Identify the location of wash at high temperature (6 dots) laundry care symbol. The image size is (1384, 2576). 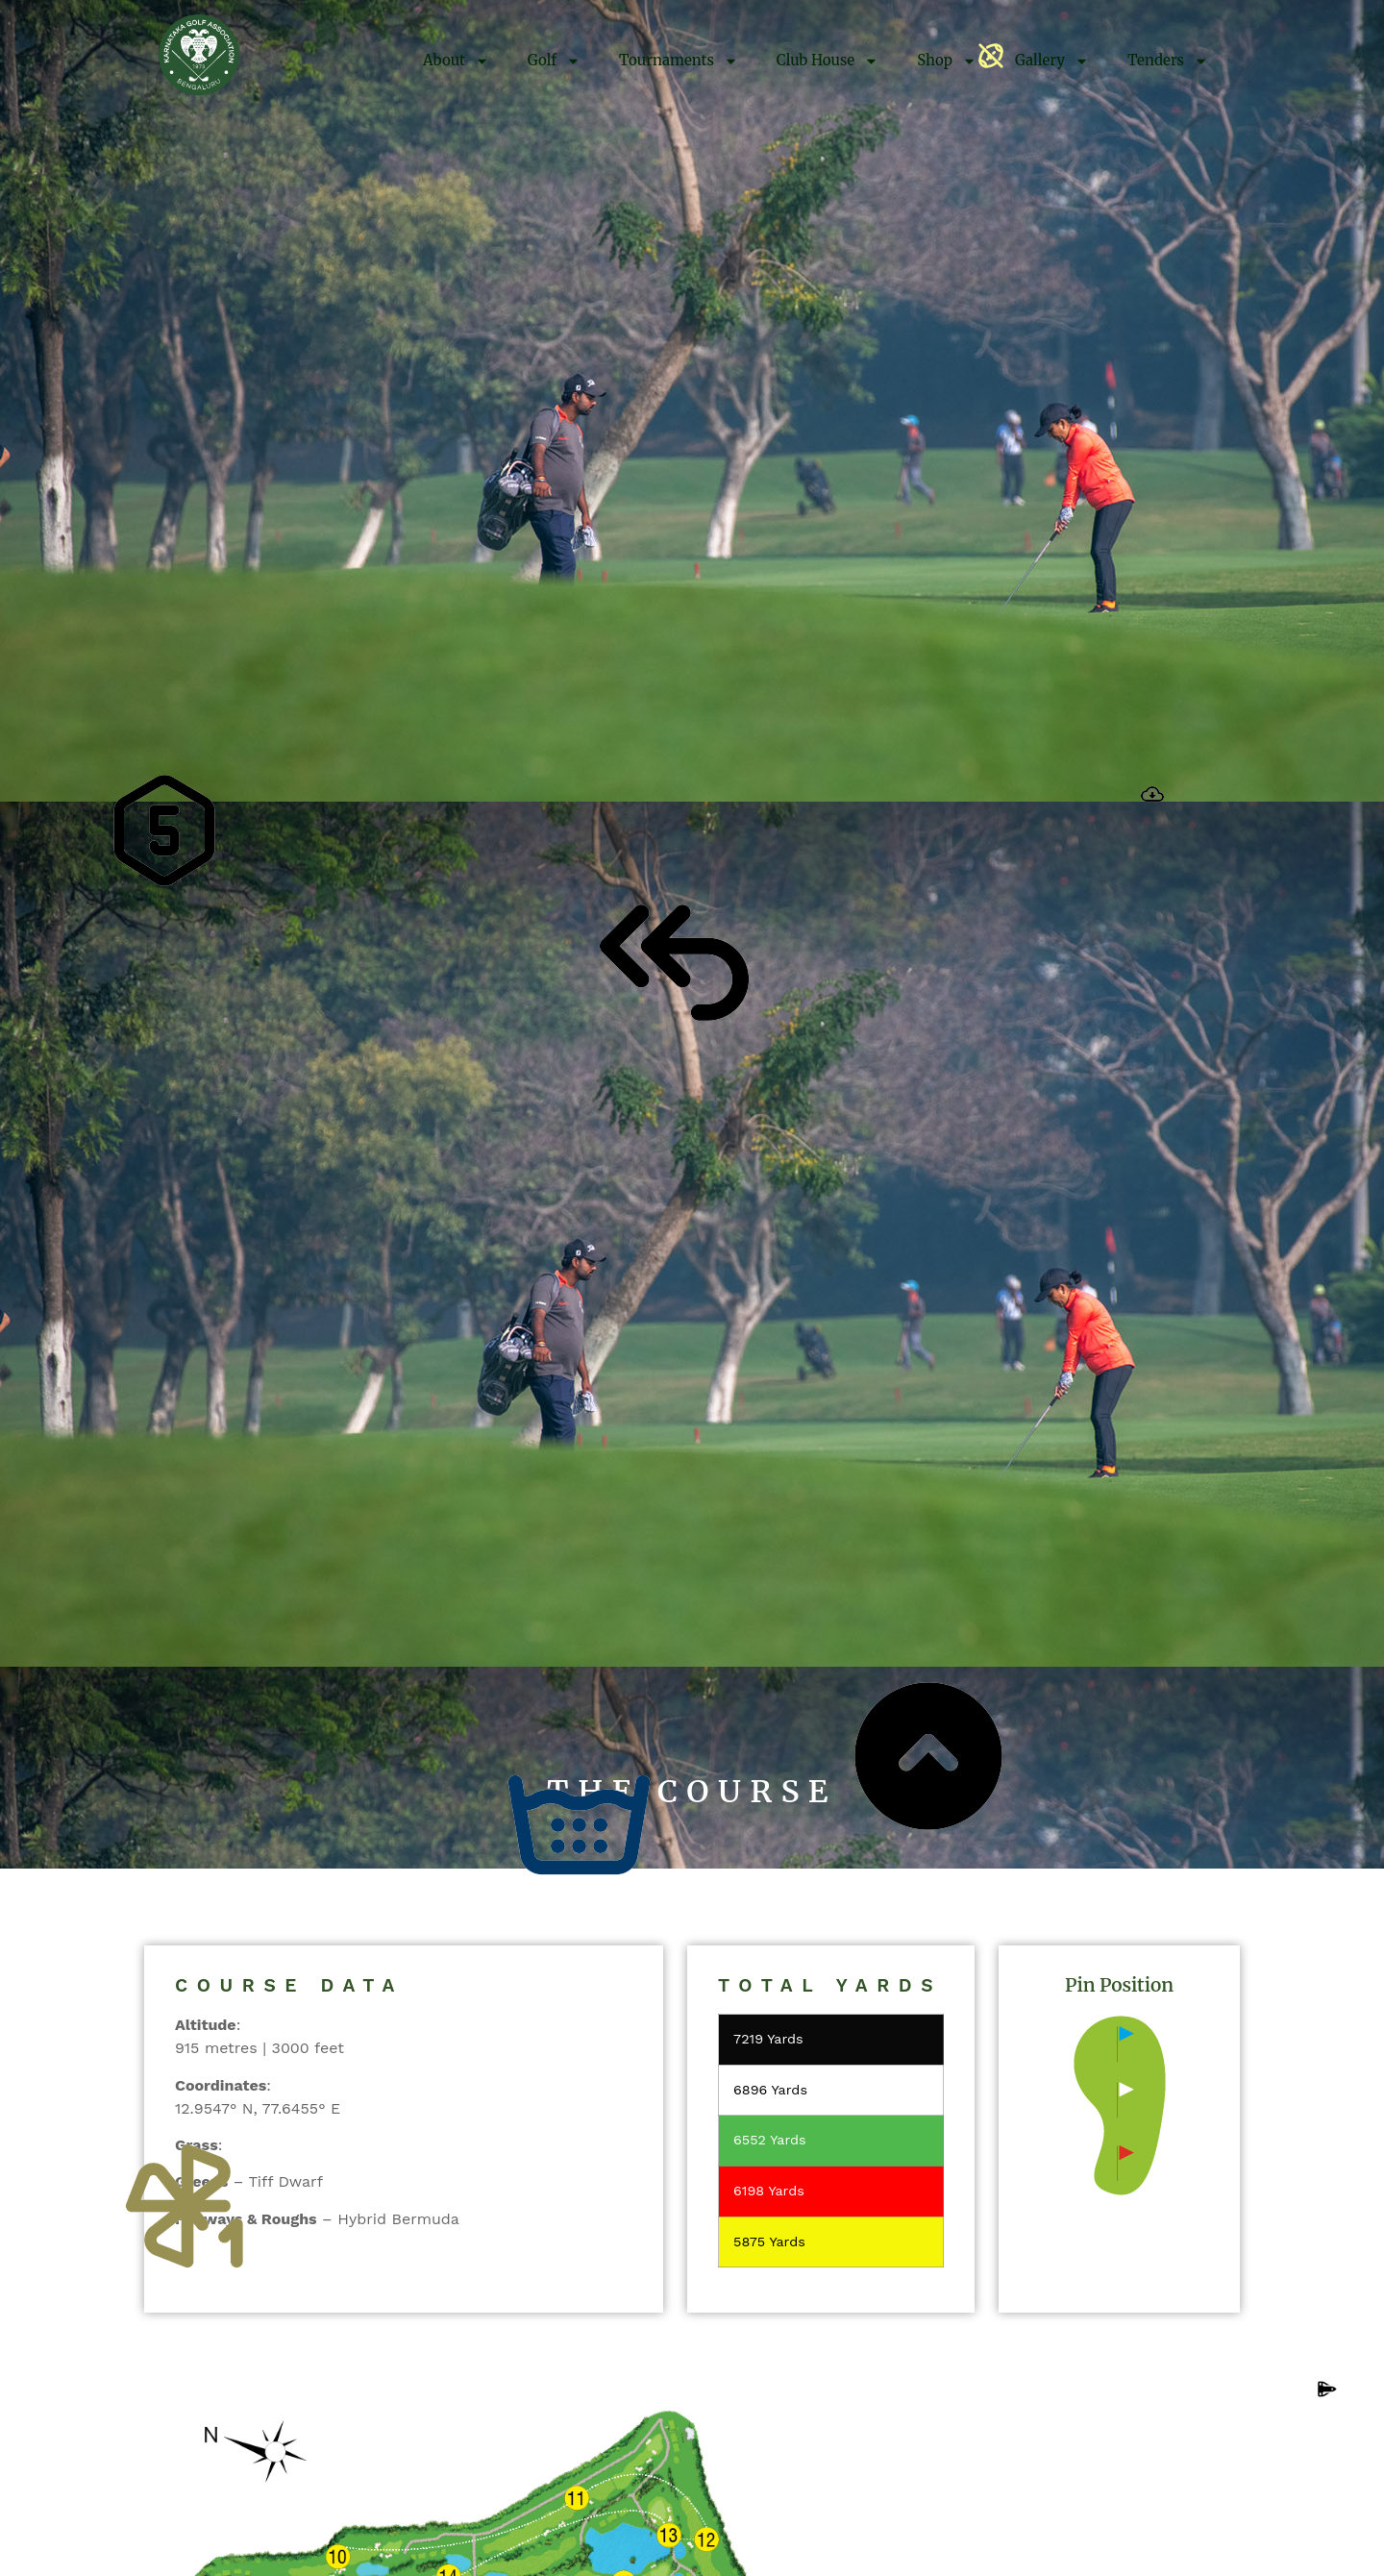
(579, 1824).